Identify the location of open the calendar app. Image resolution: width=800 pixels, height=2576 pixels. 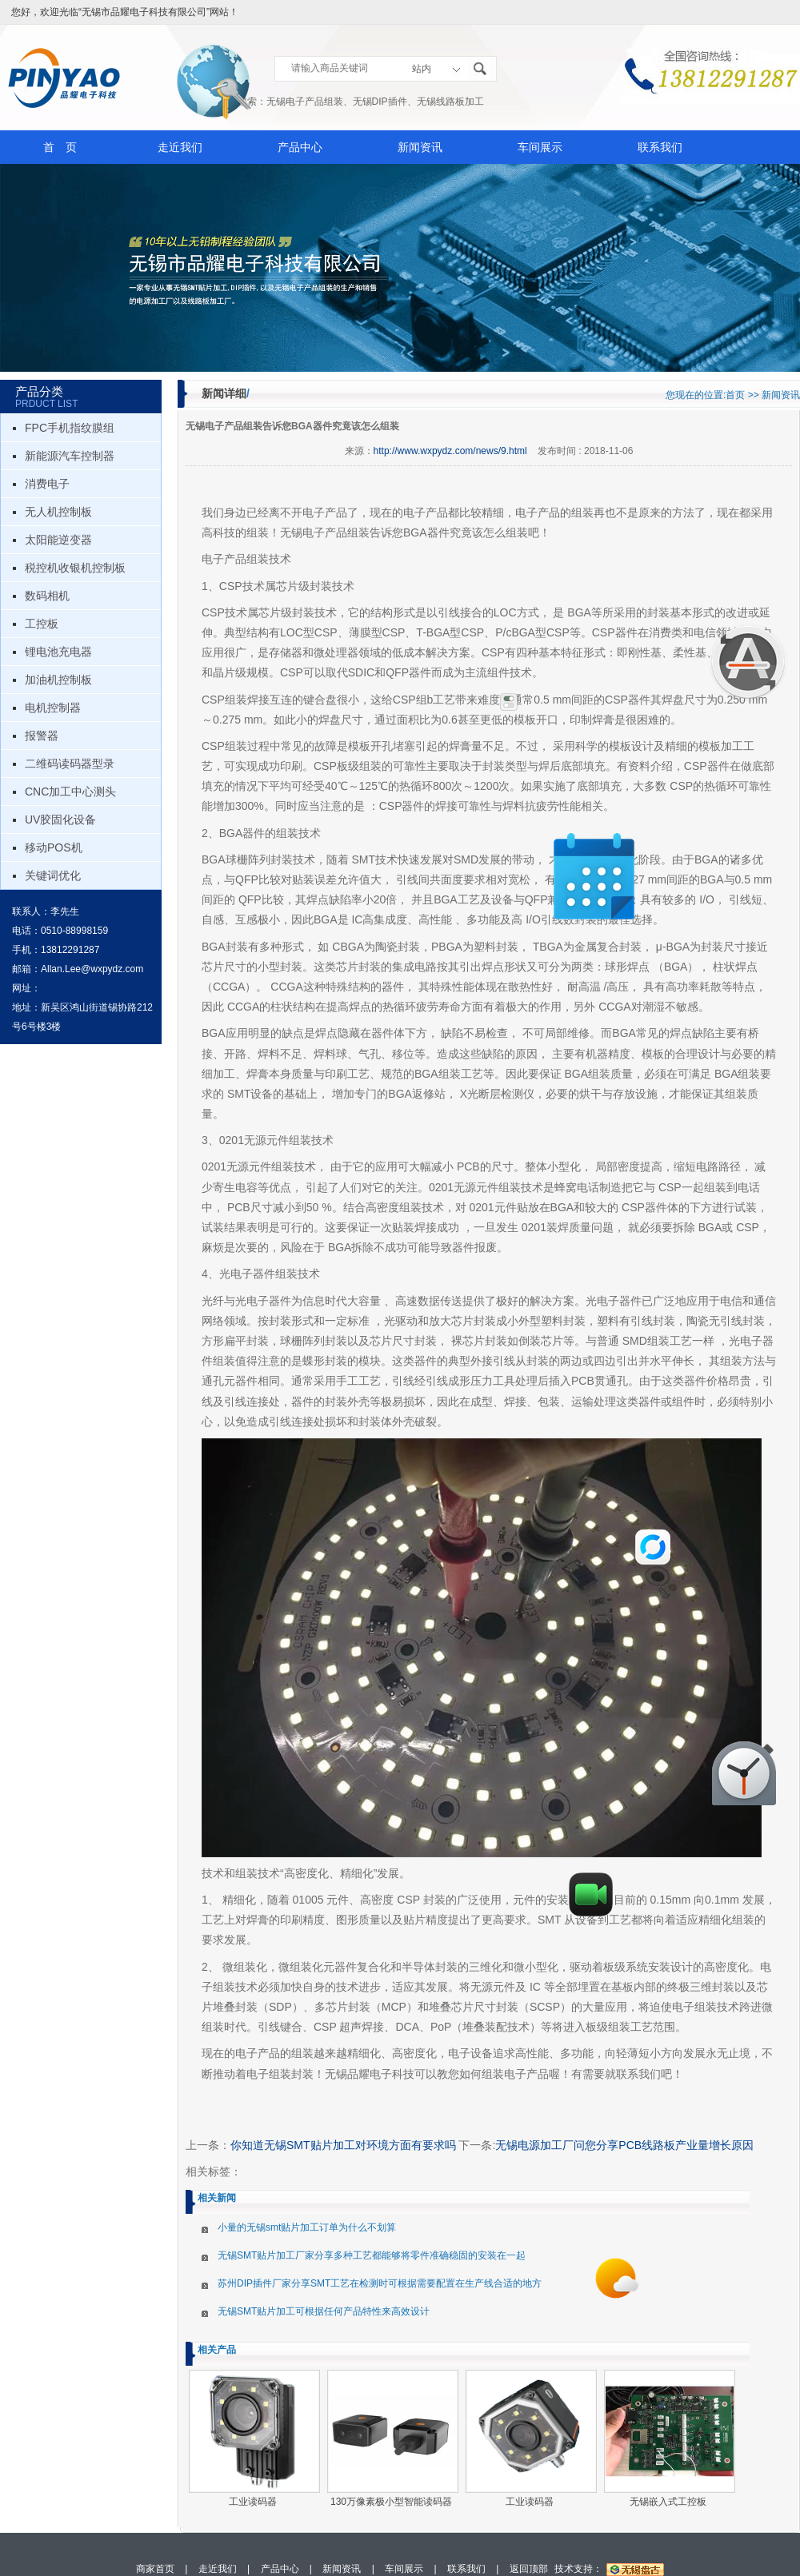
(594, 879).